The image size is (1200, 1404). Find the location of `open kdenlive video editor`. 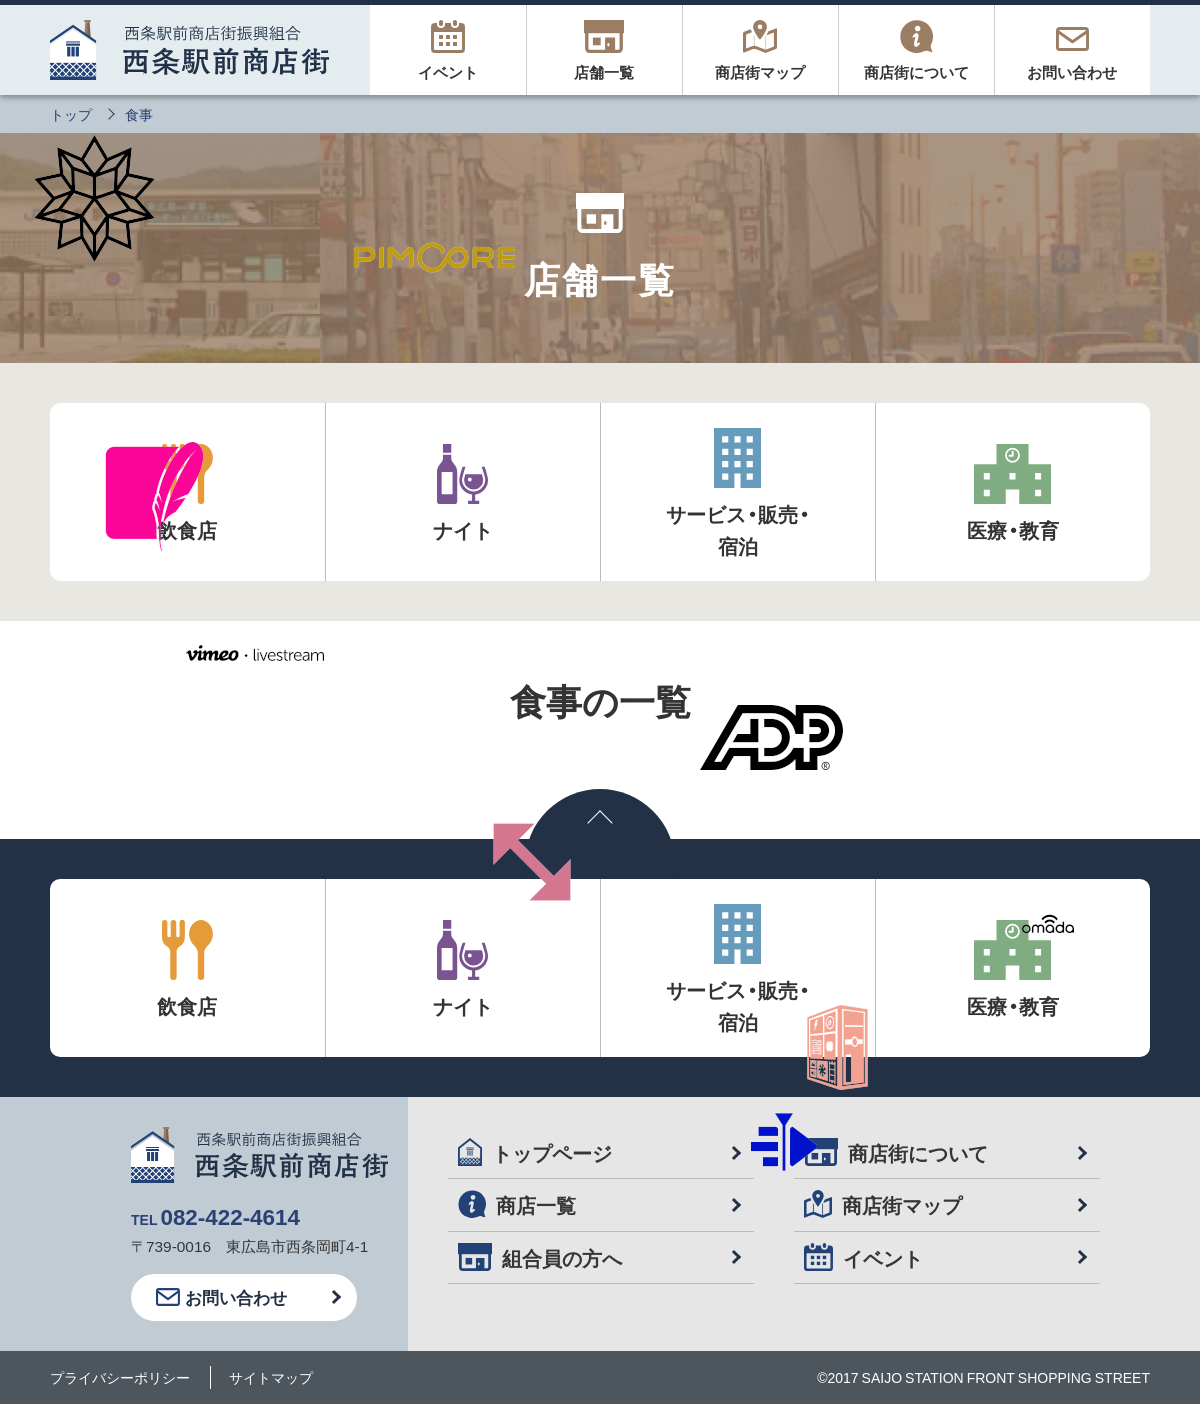

open kdenlive video editor is located at coordinates (784, 1142).